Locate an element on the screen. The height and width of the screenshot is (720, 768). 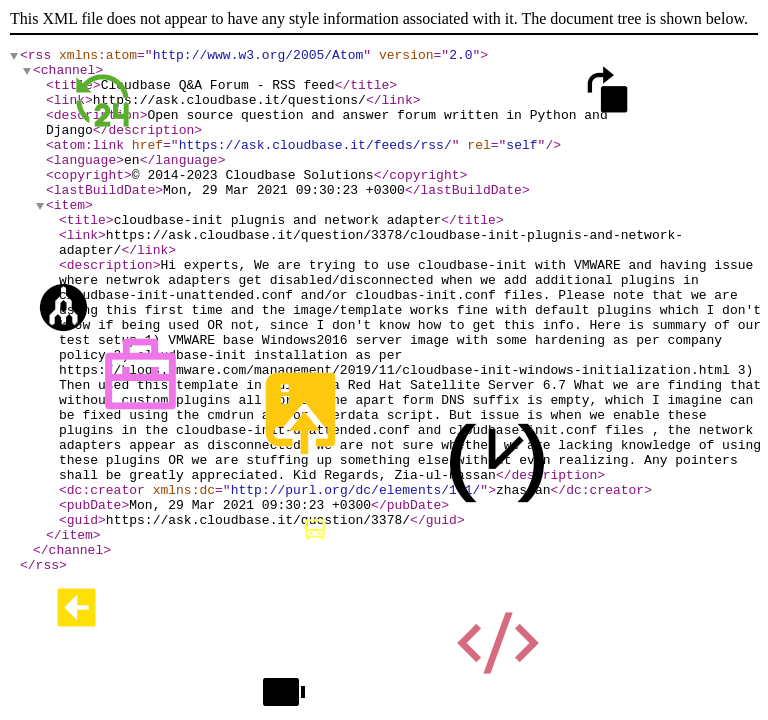
date-fns javascript library logo is located at coordinates (497, 463).